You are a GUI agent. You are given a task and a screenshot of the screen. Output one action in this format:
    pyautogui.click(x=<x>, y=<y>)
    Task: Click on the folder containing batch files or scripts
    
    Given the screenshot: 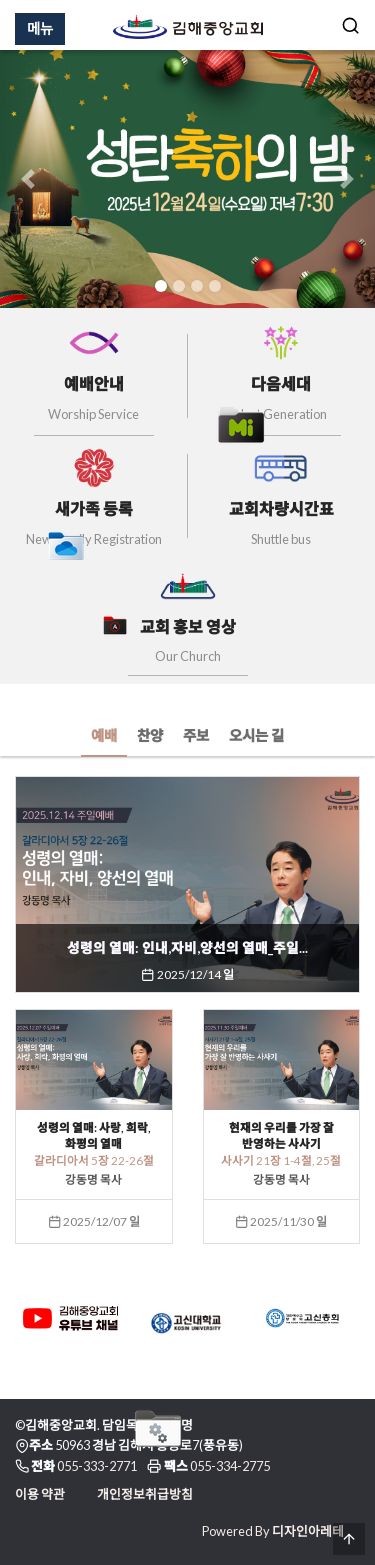 What is the action you would take?
    pyautogui.click(x=158, y=1430)
    